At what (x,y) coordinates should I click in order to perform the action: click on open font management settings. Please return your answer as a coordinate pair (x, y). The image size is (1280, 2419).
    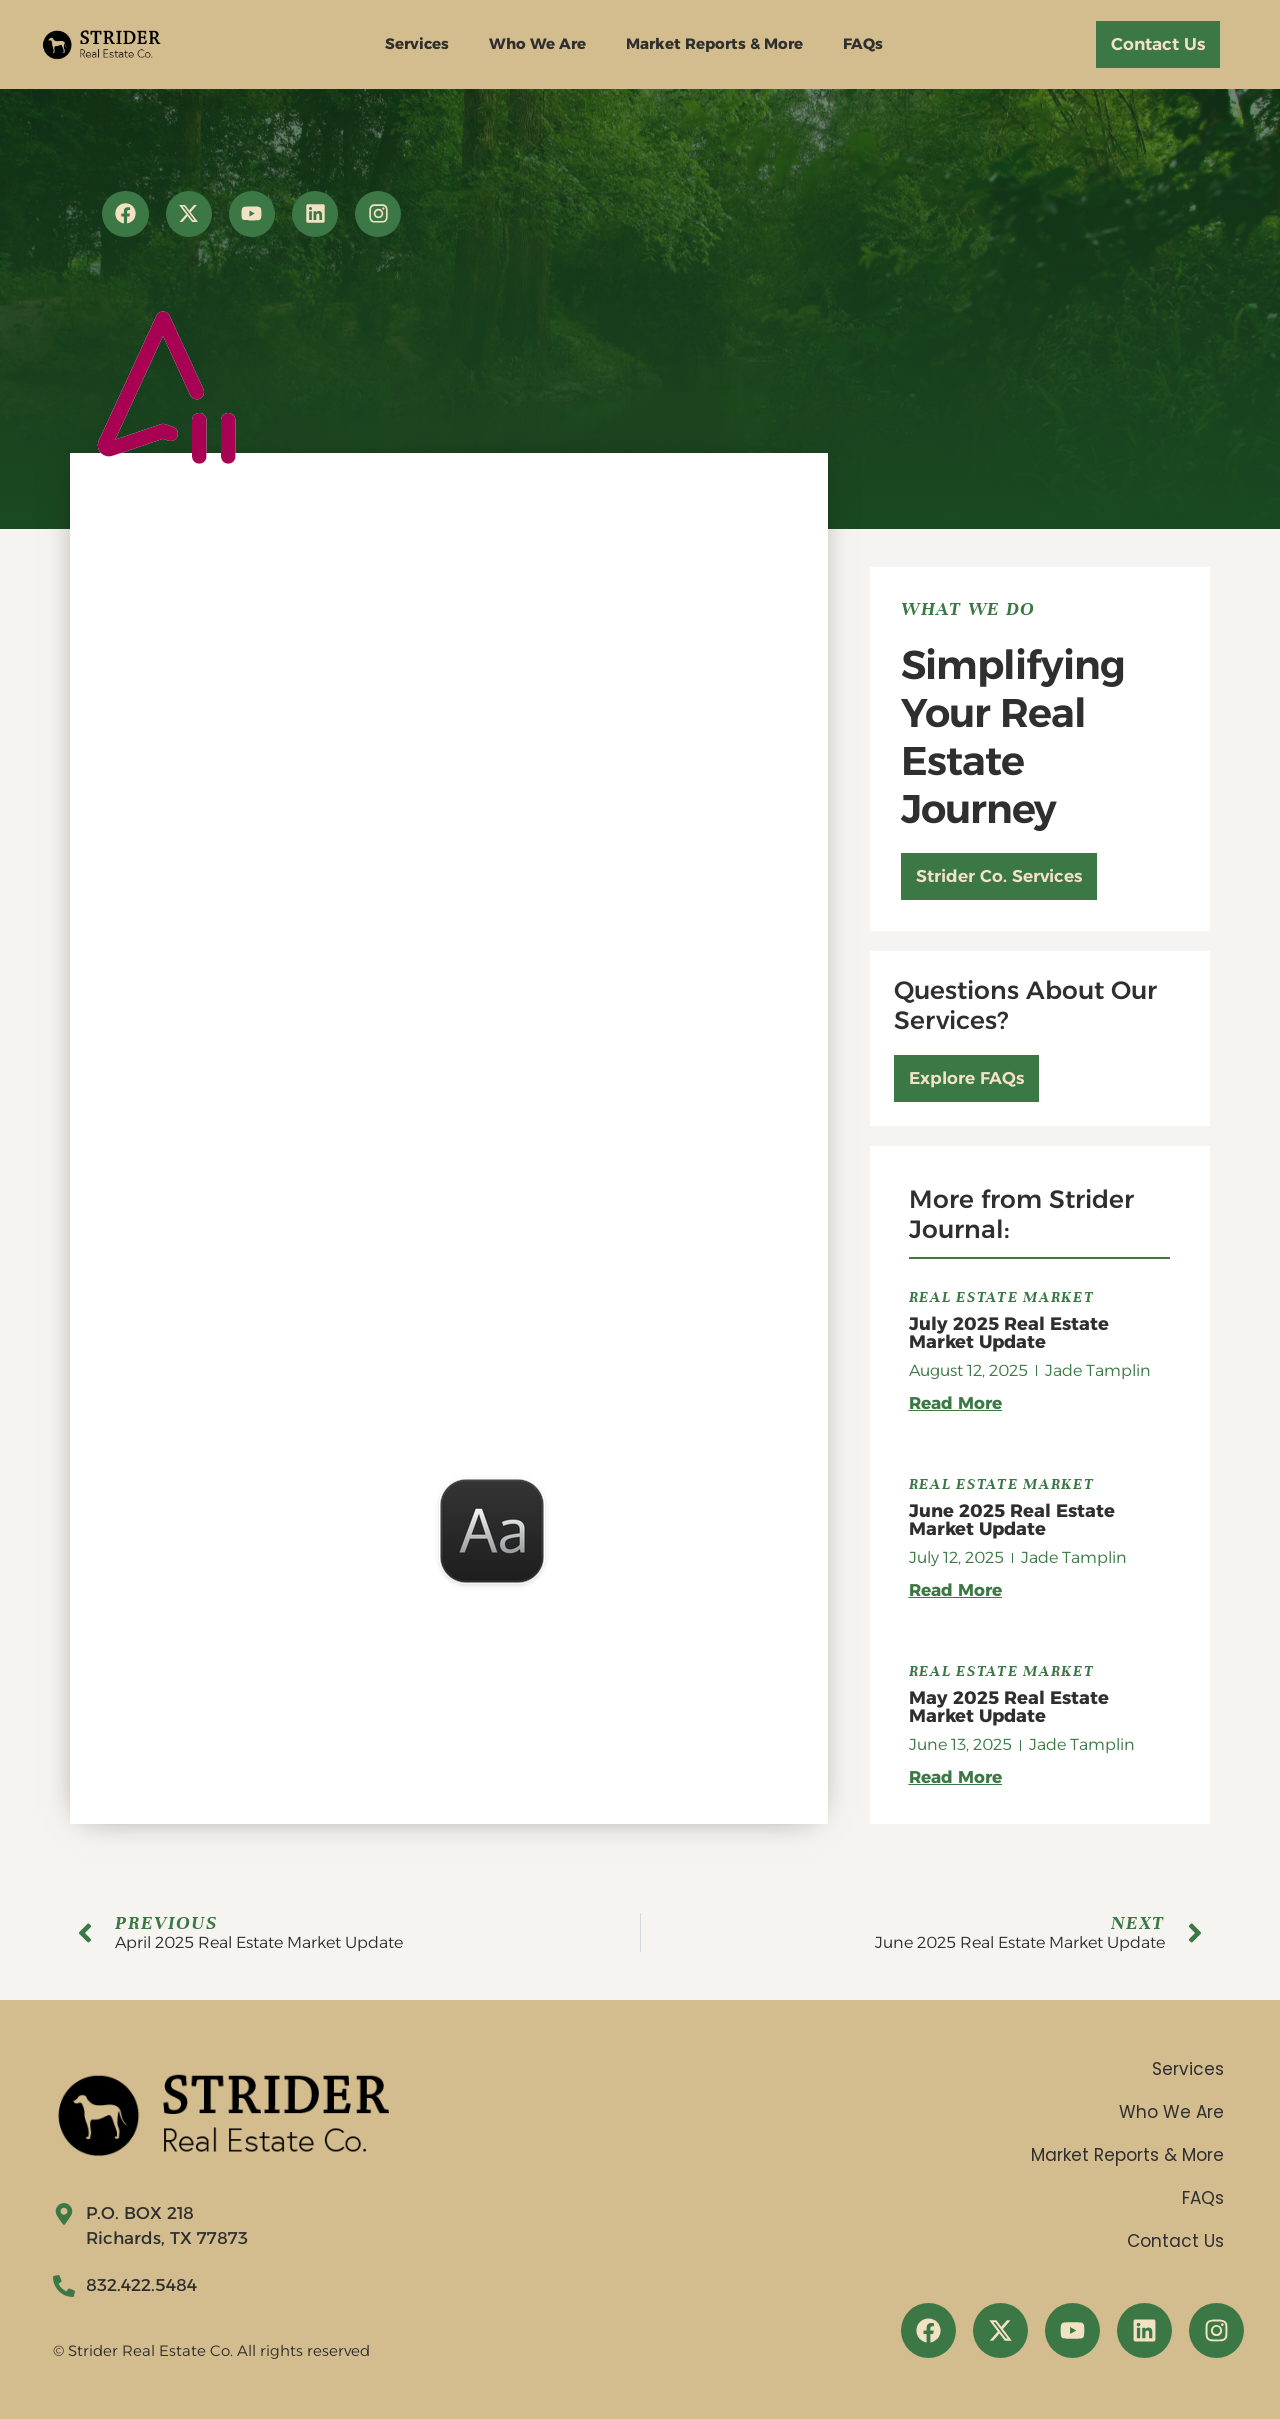
    Looking at the image, I should click on (492, 1531).